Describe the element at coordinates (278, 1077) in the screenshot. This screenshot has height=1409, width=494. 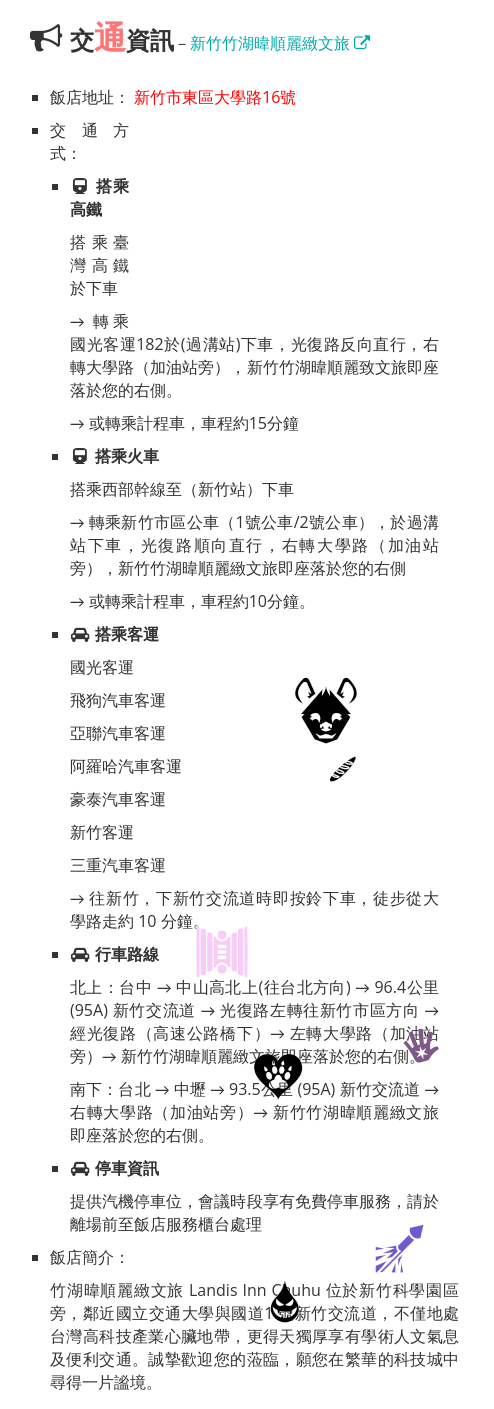
I see `favorite or like a pet-related item` at that location.